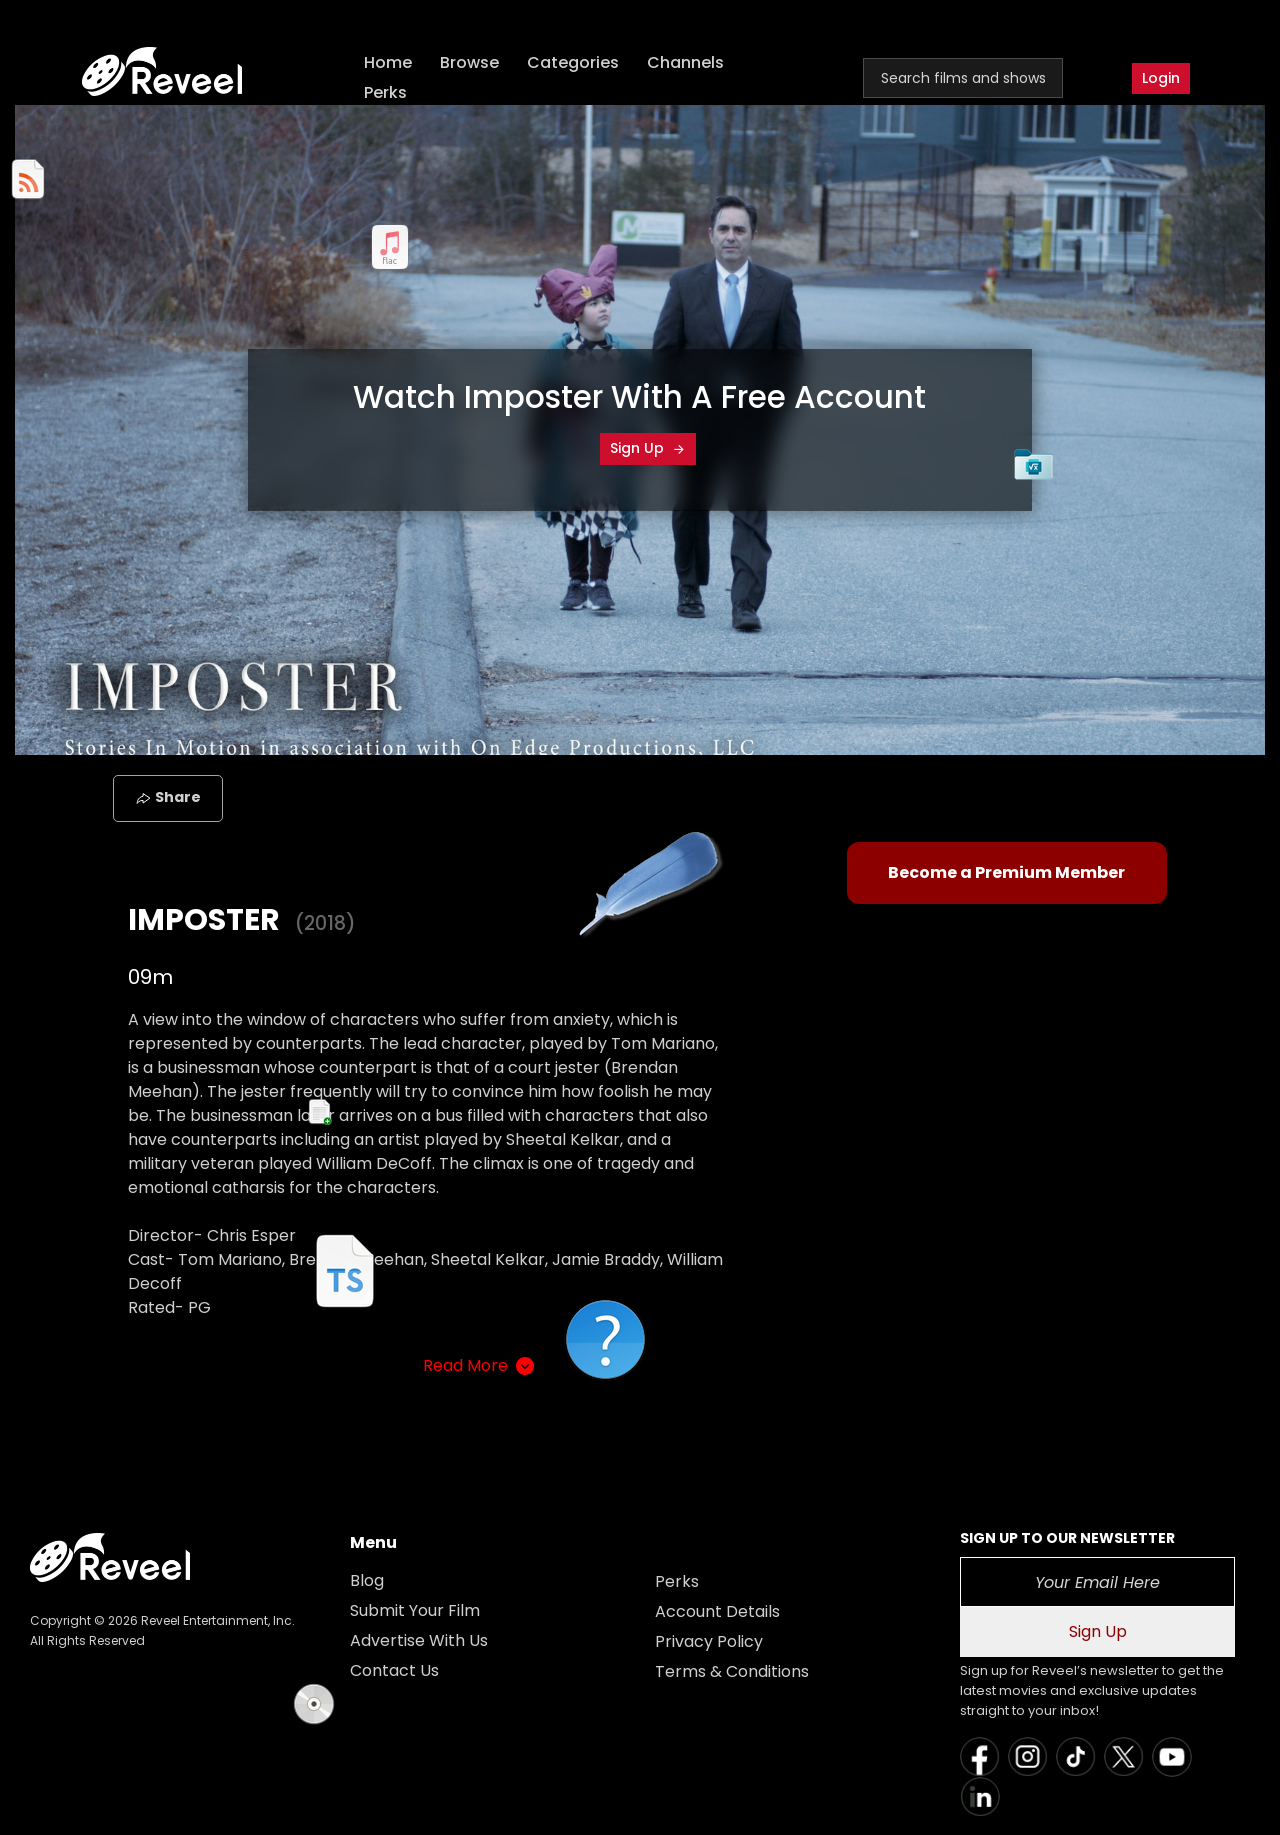 The height and width of the screenshot is (1835, 1280). Describe the element at coordinates (28, 179) in the screenshot. I see `an RSS feed file or subscription document` at that location.